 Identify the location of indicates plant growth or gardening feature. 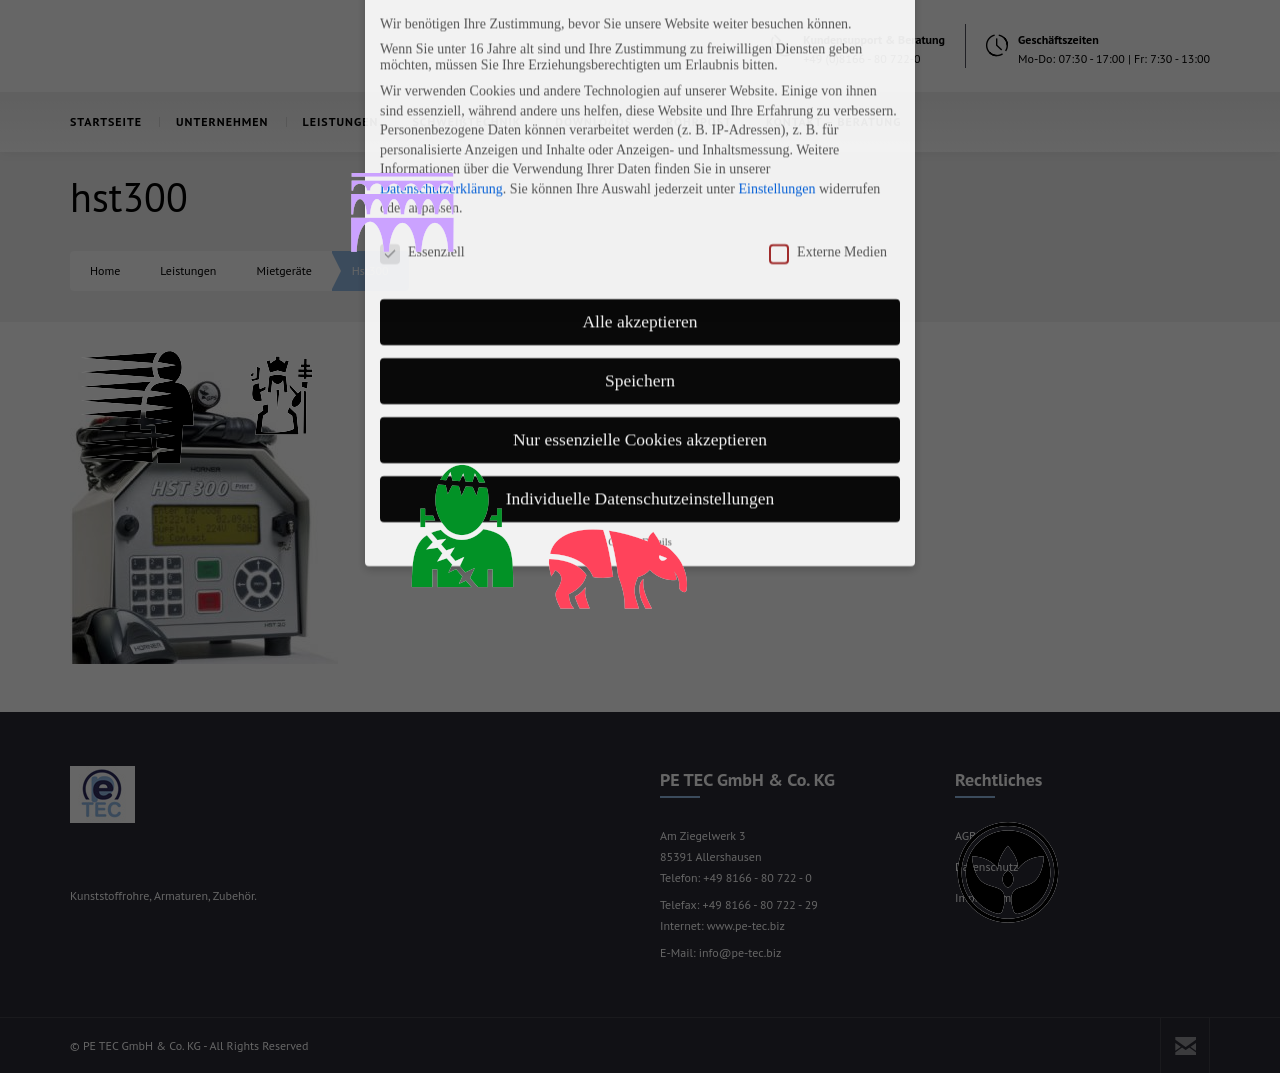
(1008, 872).